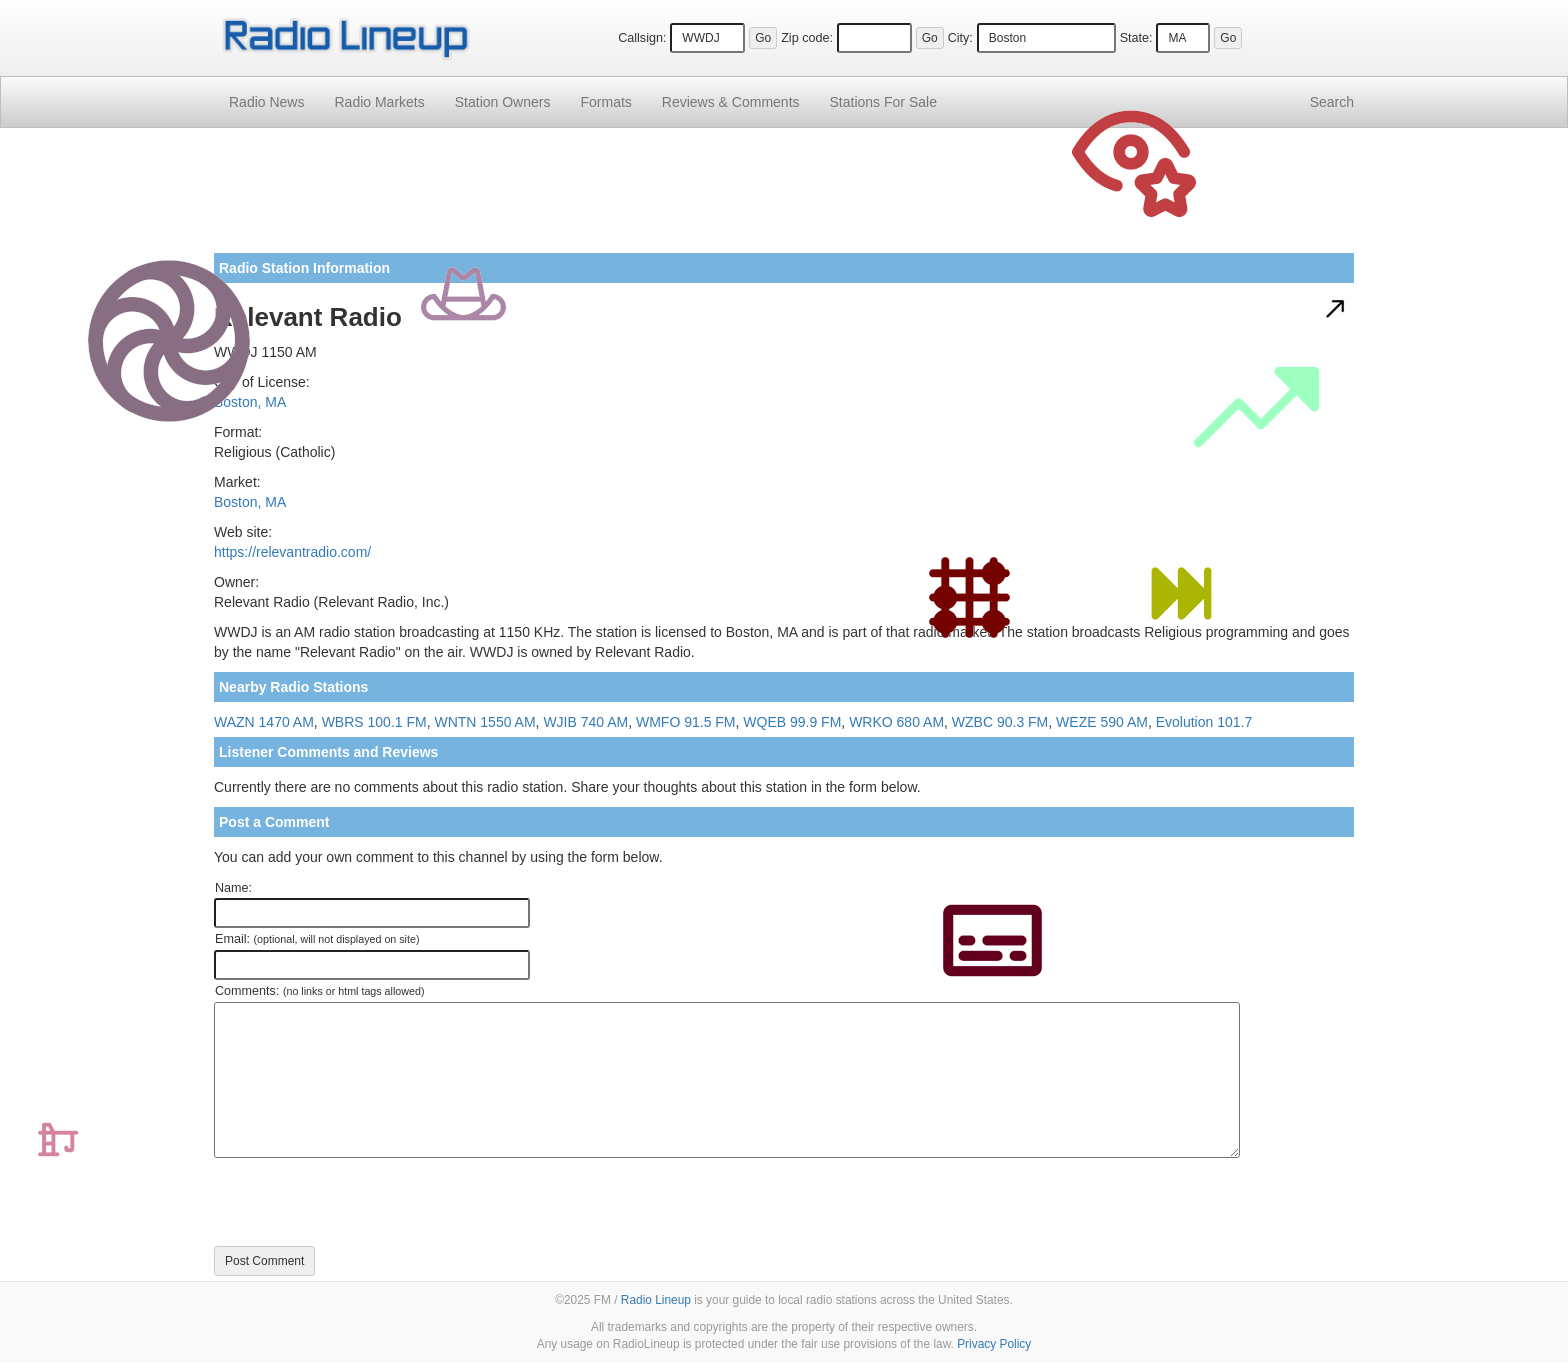  What do you see at coordinates (463, 296) in the screenshot?
I see `select cowboy hat avatar or profile accessory` at bounding box center [463, 296].